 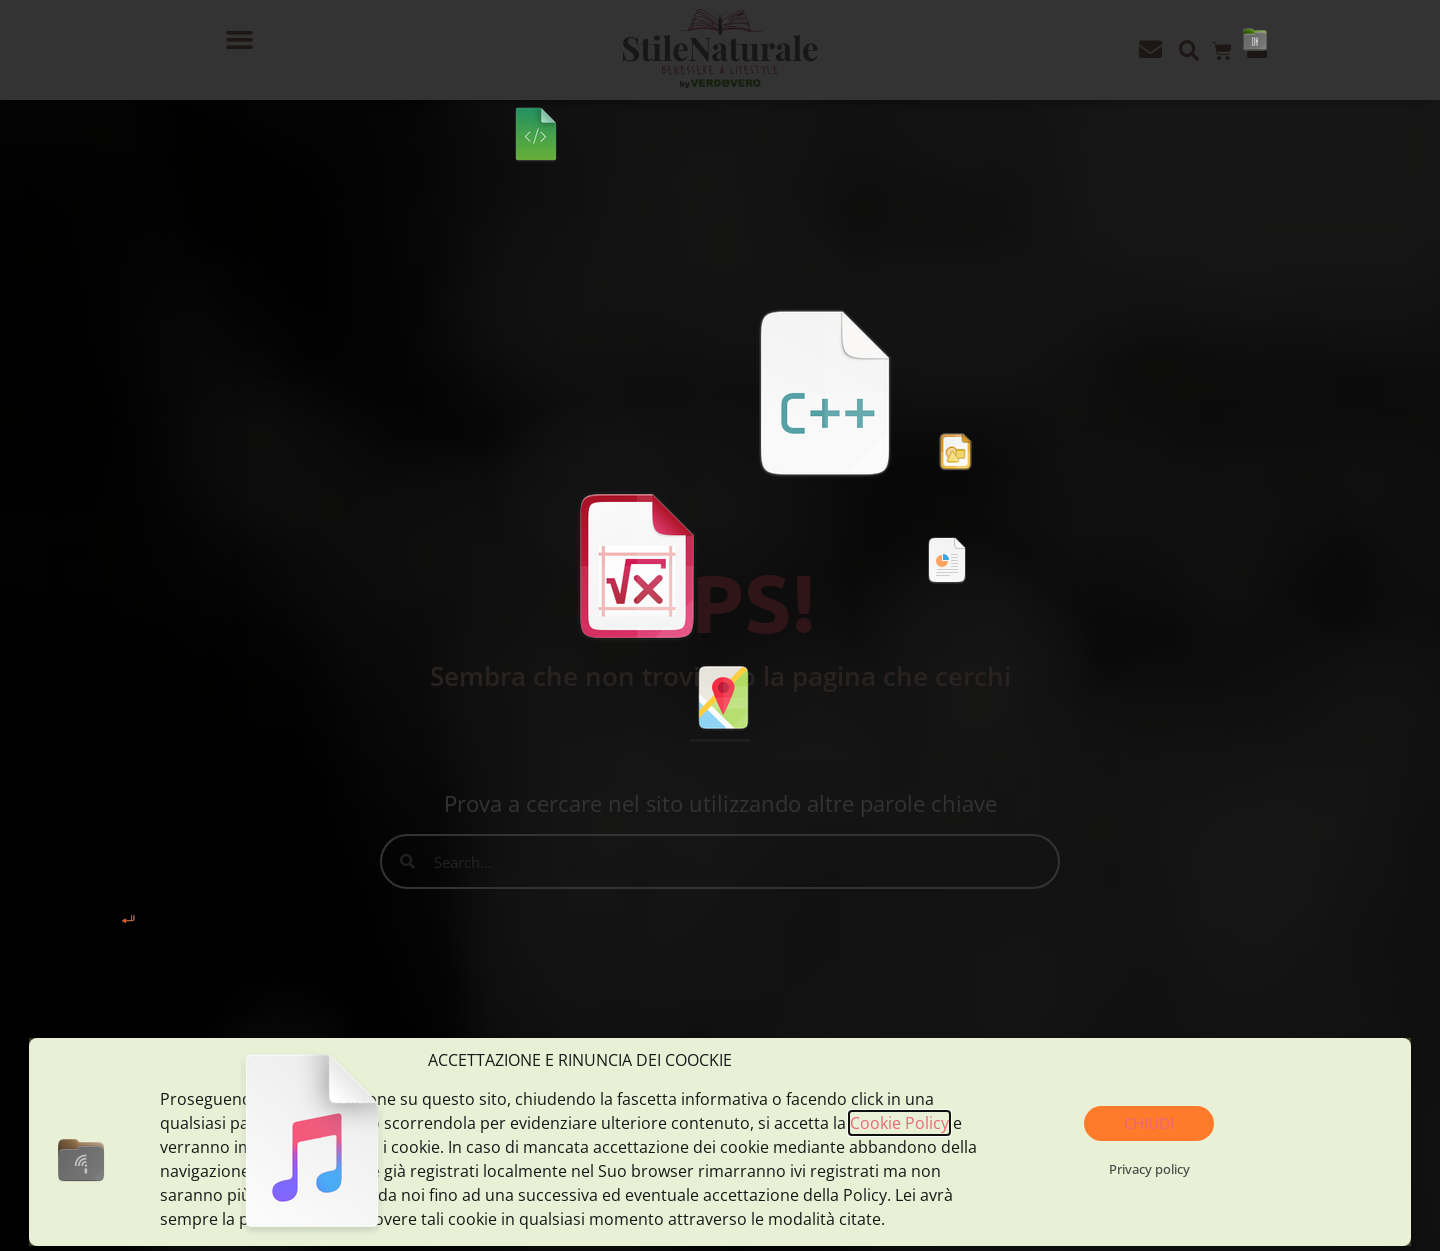 I want to click on a qt resource file used in nokia/qt development, so click(x=536, y=135).